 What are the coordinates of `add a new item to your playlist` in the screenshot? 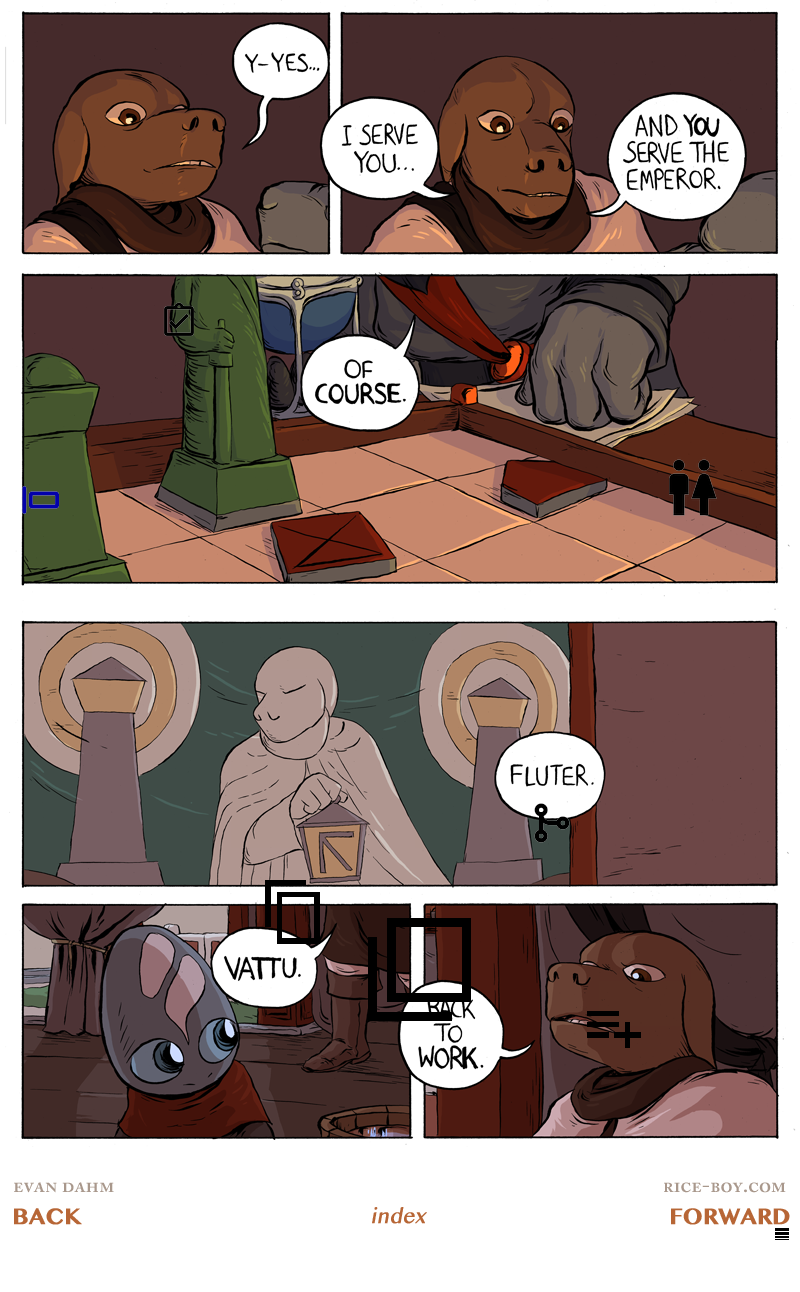 It's located at (614, 1027).